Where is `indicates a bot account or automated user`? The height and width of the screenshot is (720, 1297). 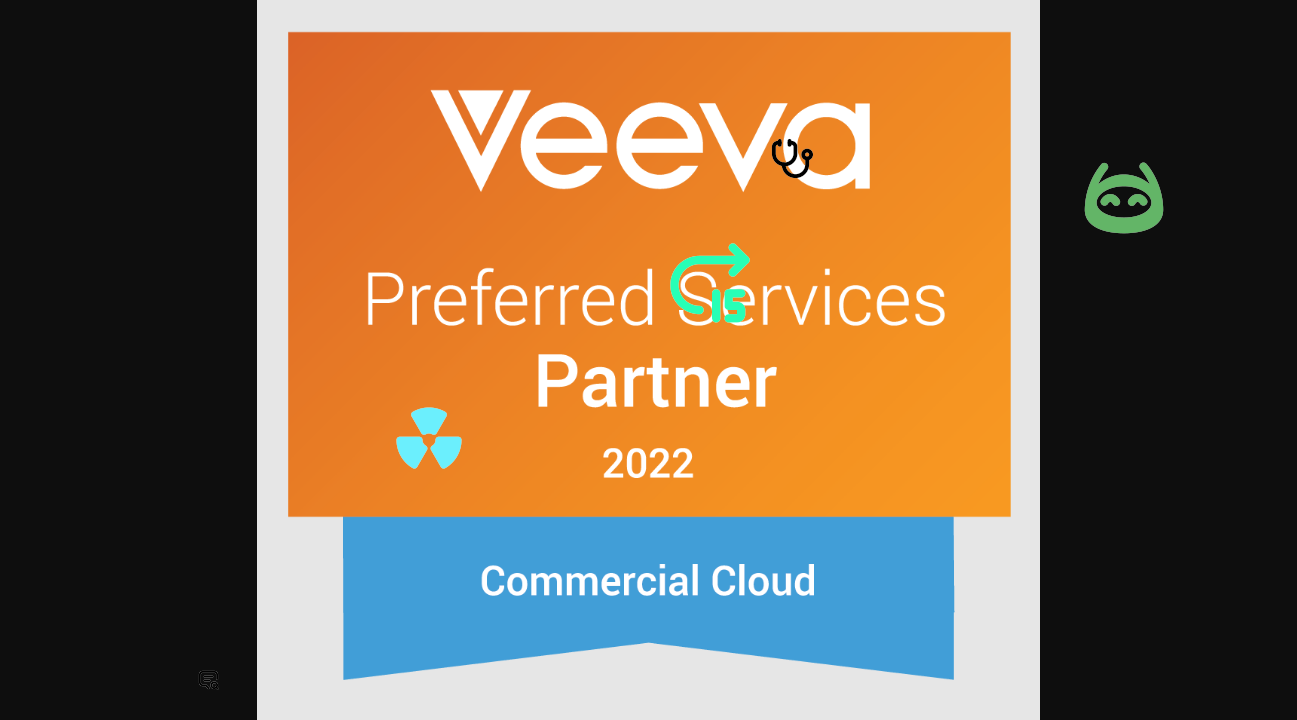
indicates a bot account or automated user is located at coordinates (1124, 198).